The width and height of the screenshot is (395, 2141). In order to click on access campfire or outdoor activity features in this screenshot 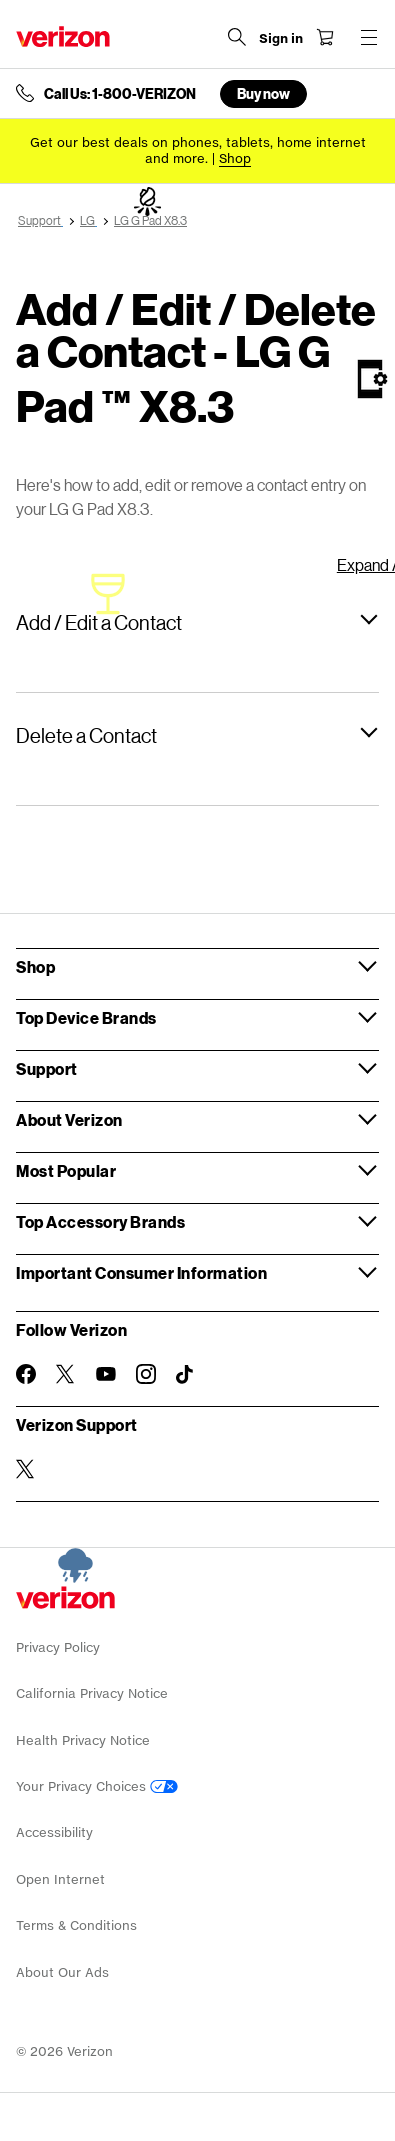, I will do `click(147, 201)`.